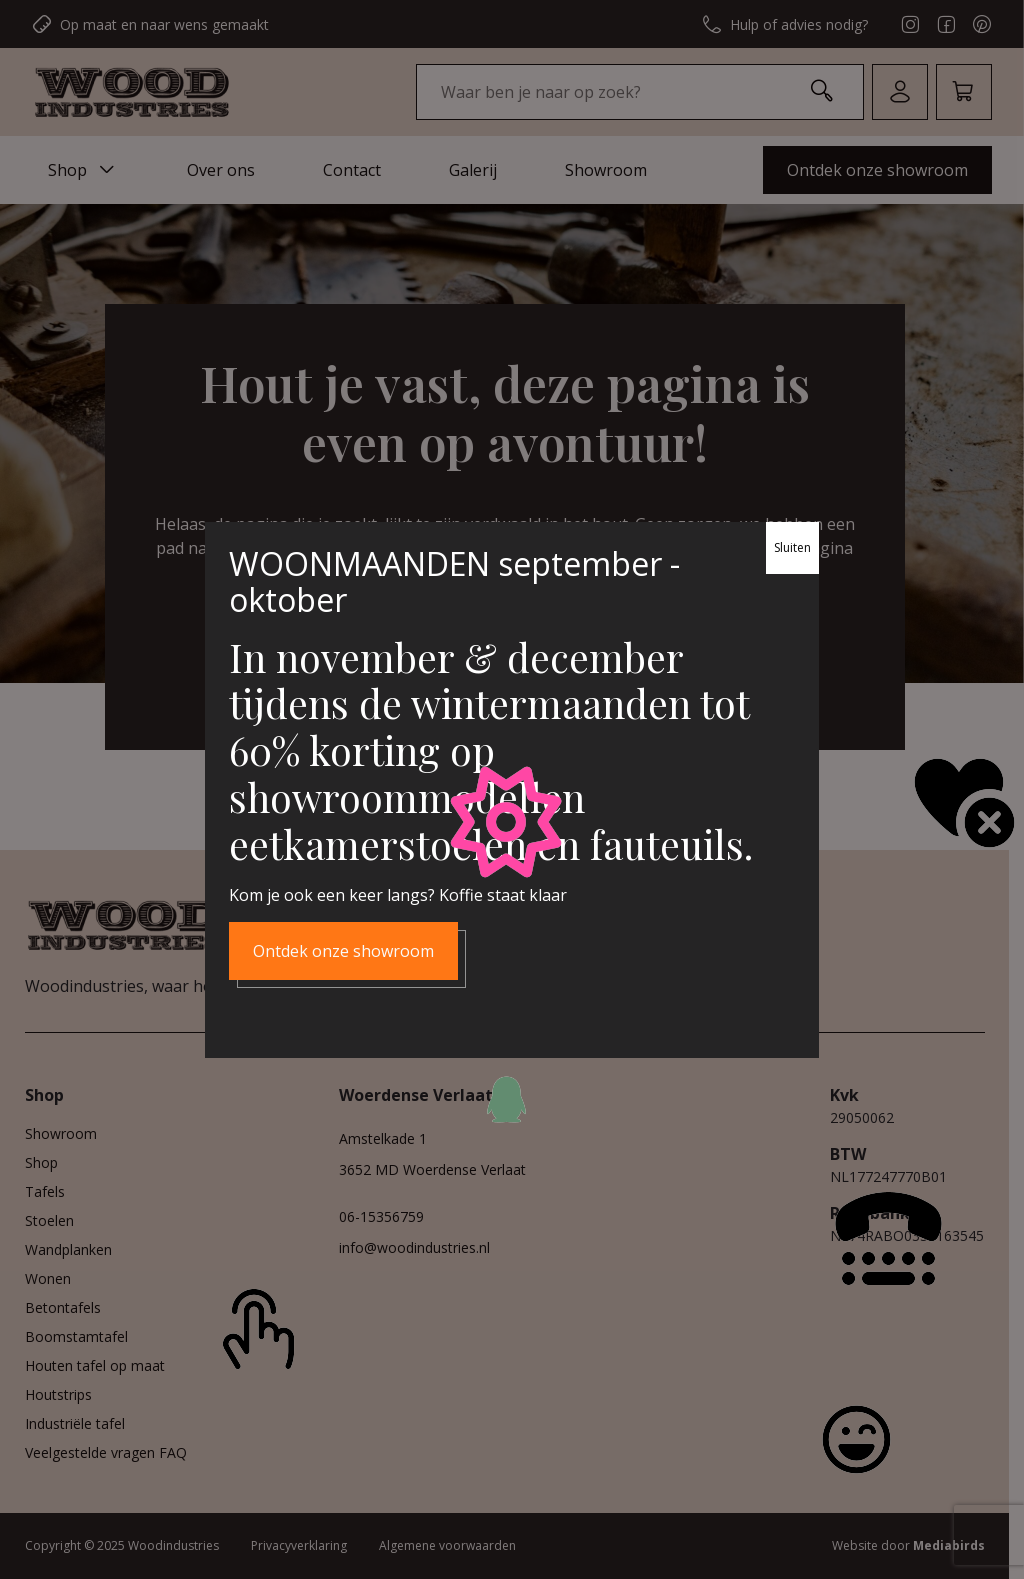 This screenshot has width=1024, height=1579. I want to click on toggle light mode or bright theme, so click(506, 822).